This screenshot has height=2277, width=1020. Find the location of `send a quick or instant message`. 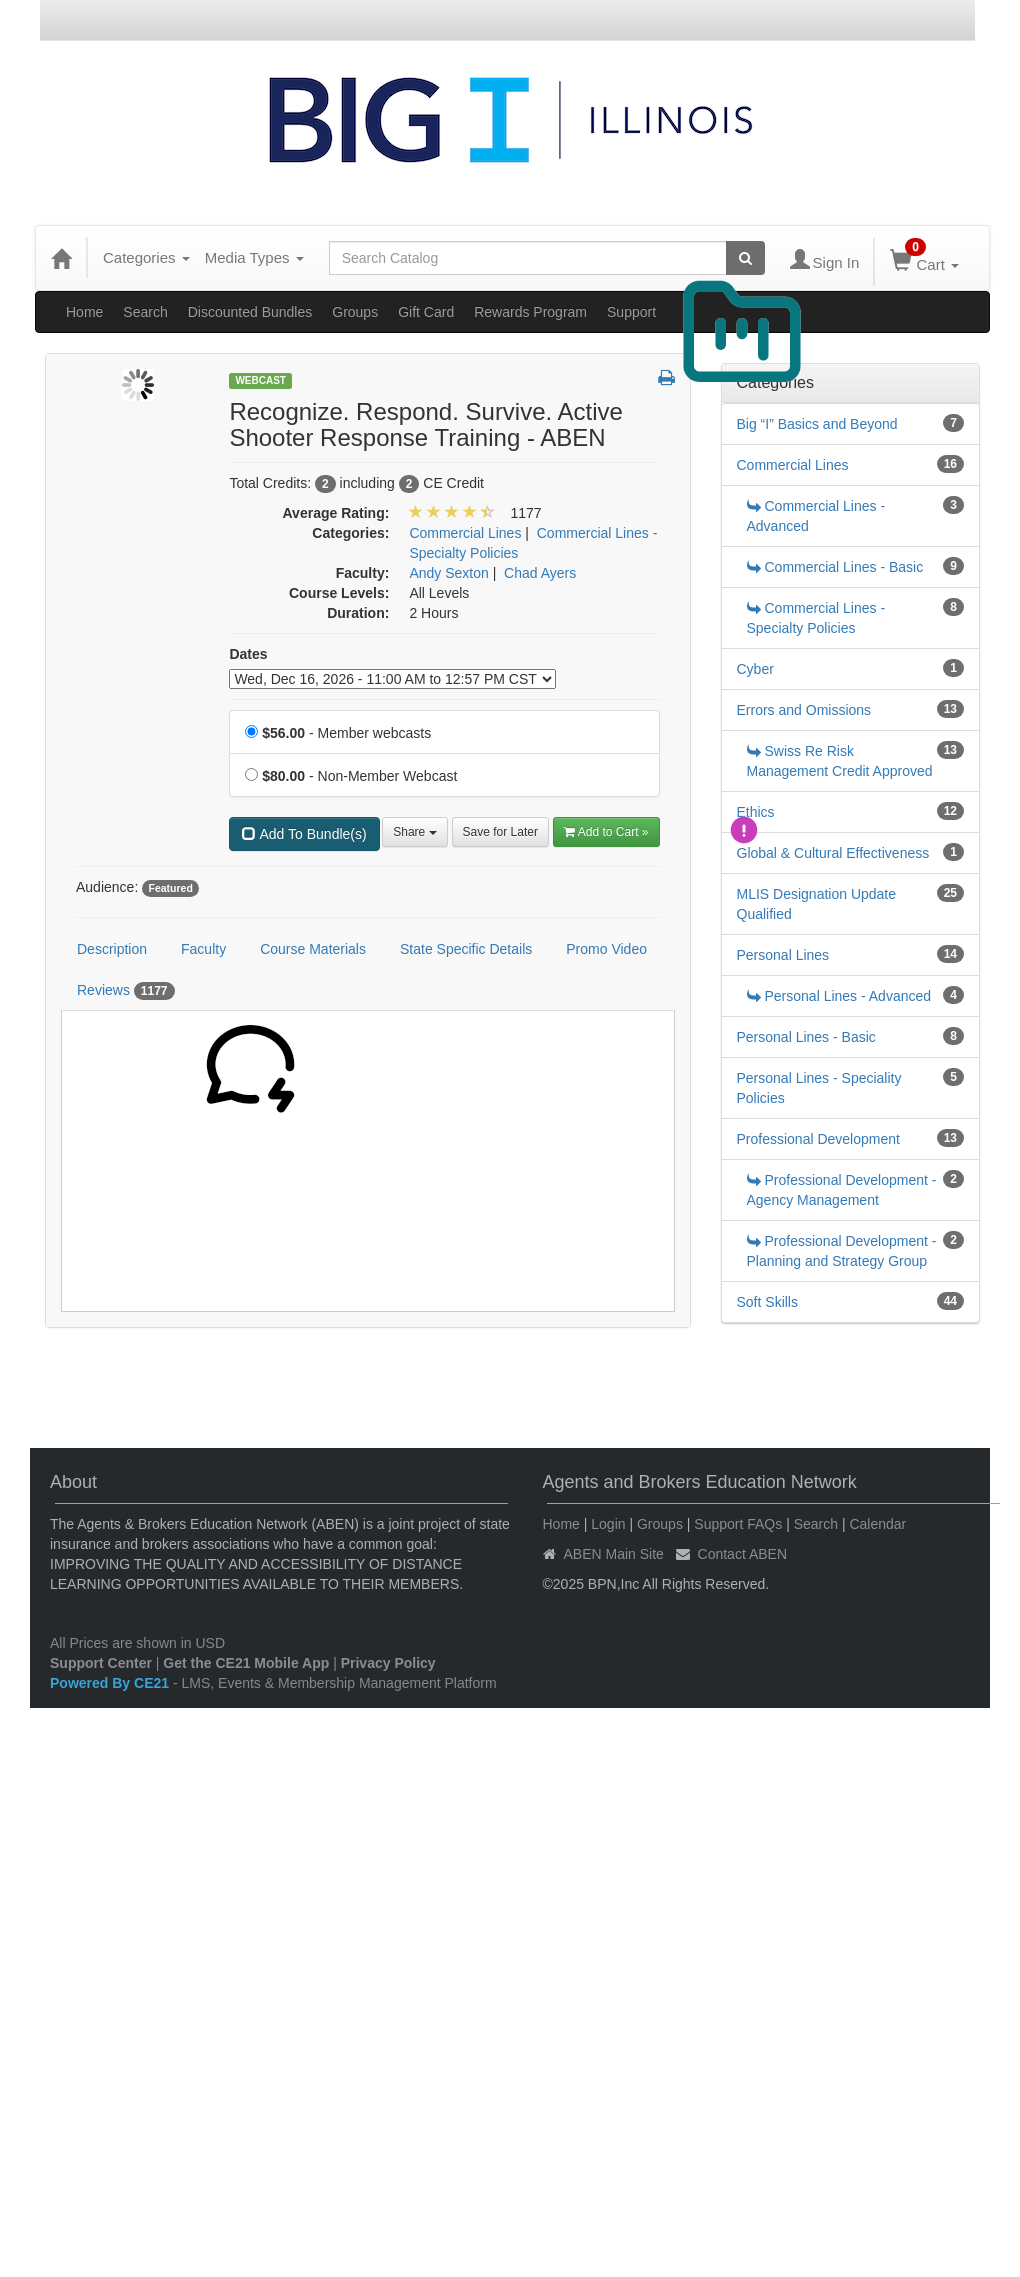

send a quick or instant message is located at coordinates (250, 1064).